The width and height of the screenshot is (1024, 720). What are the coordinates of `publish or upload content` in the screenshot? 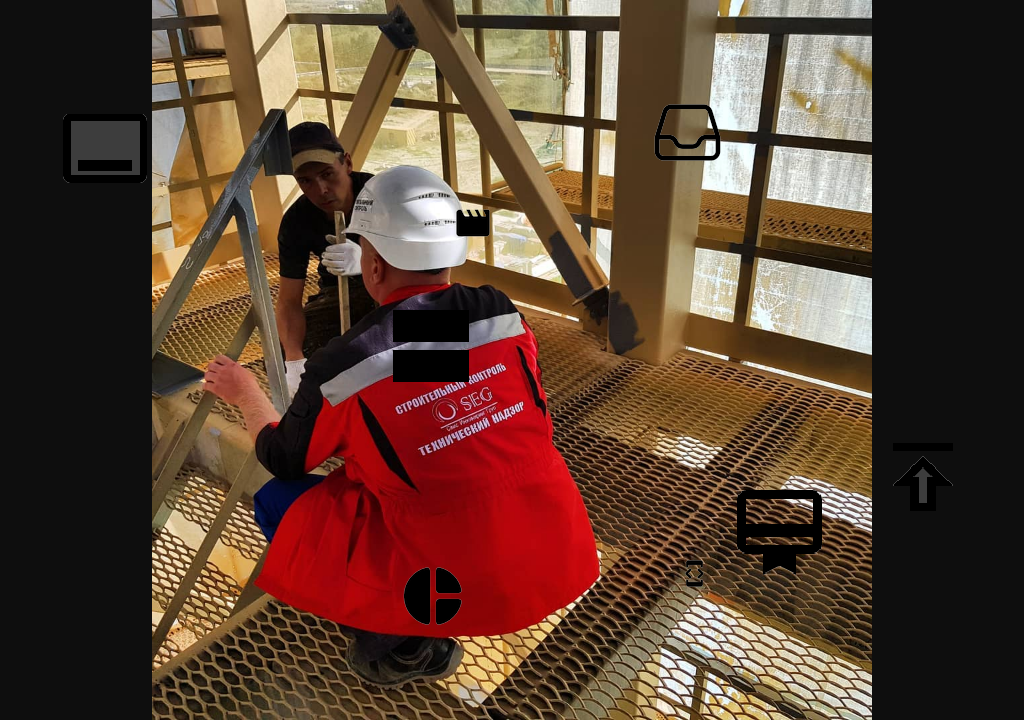 It's located at (923, 477).